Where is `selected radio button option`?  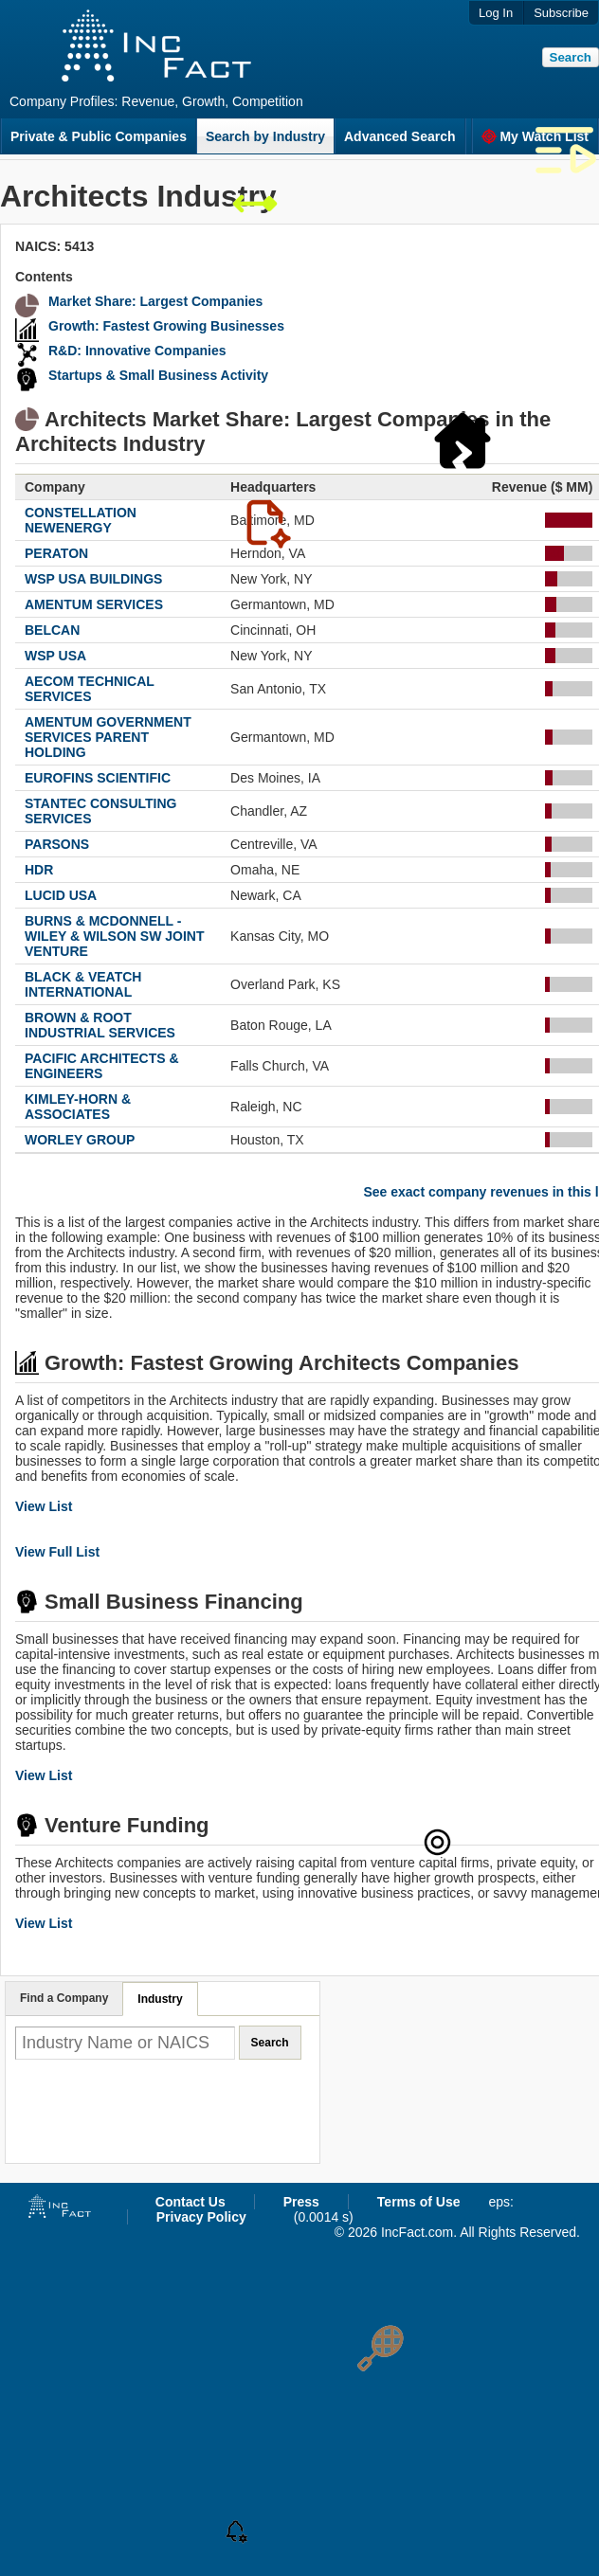 selected radio button option is located at coordinates (437, 1842).